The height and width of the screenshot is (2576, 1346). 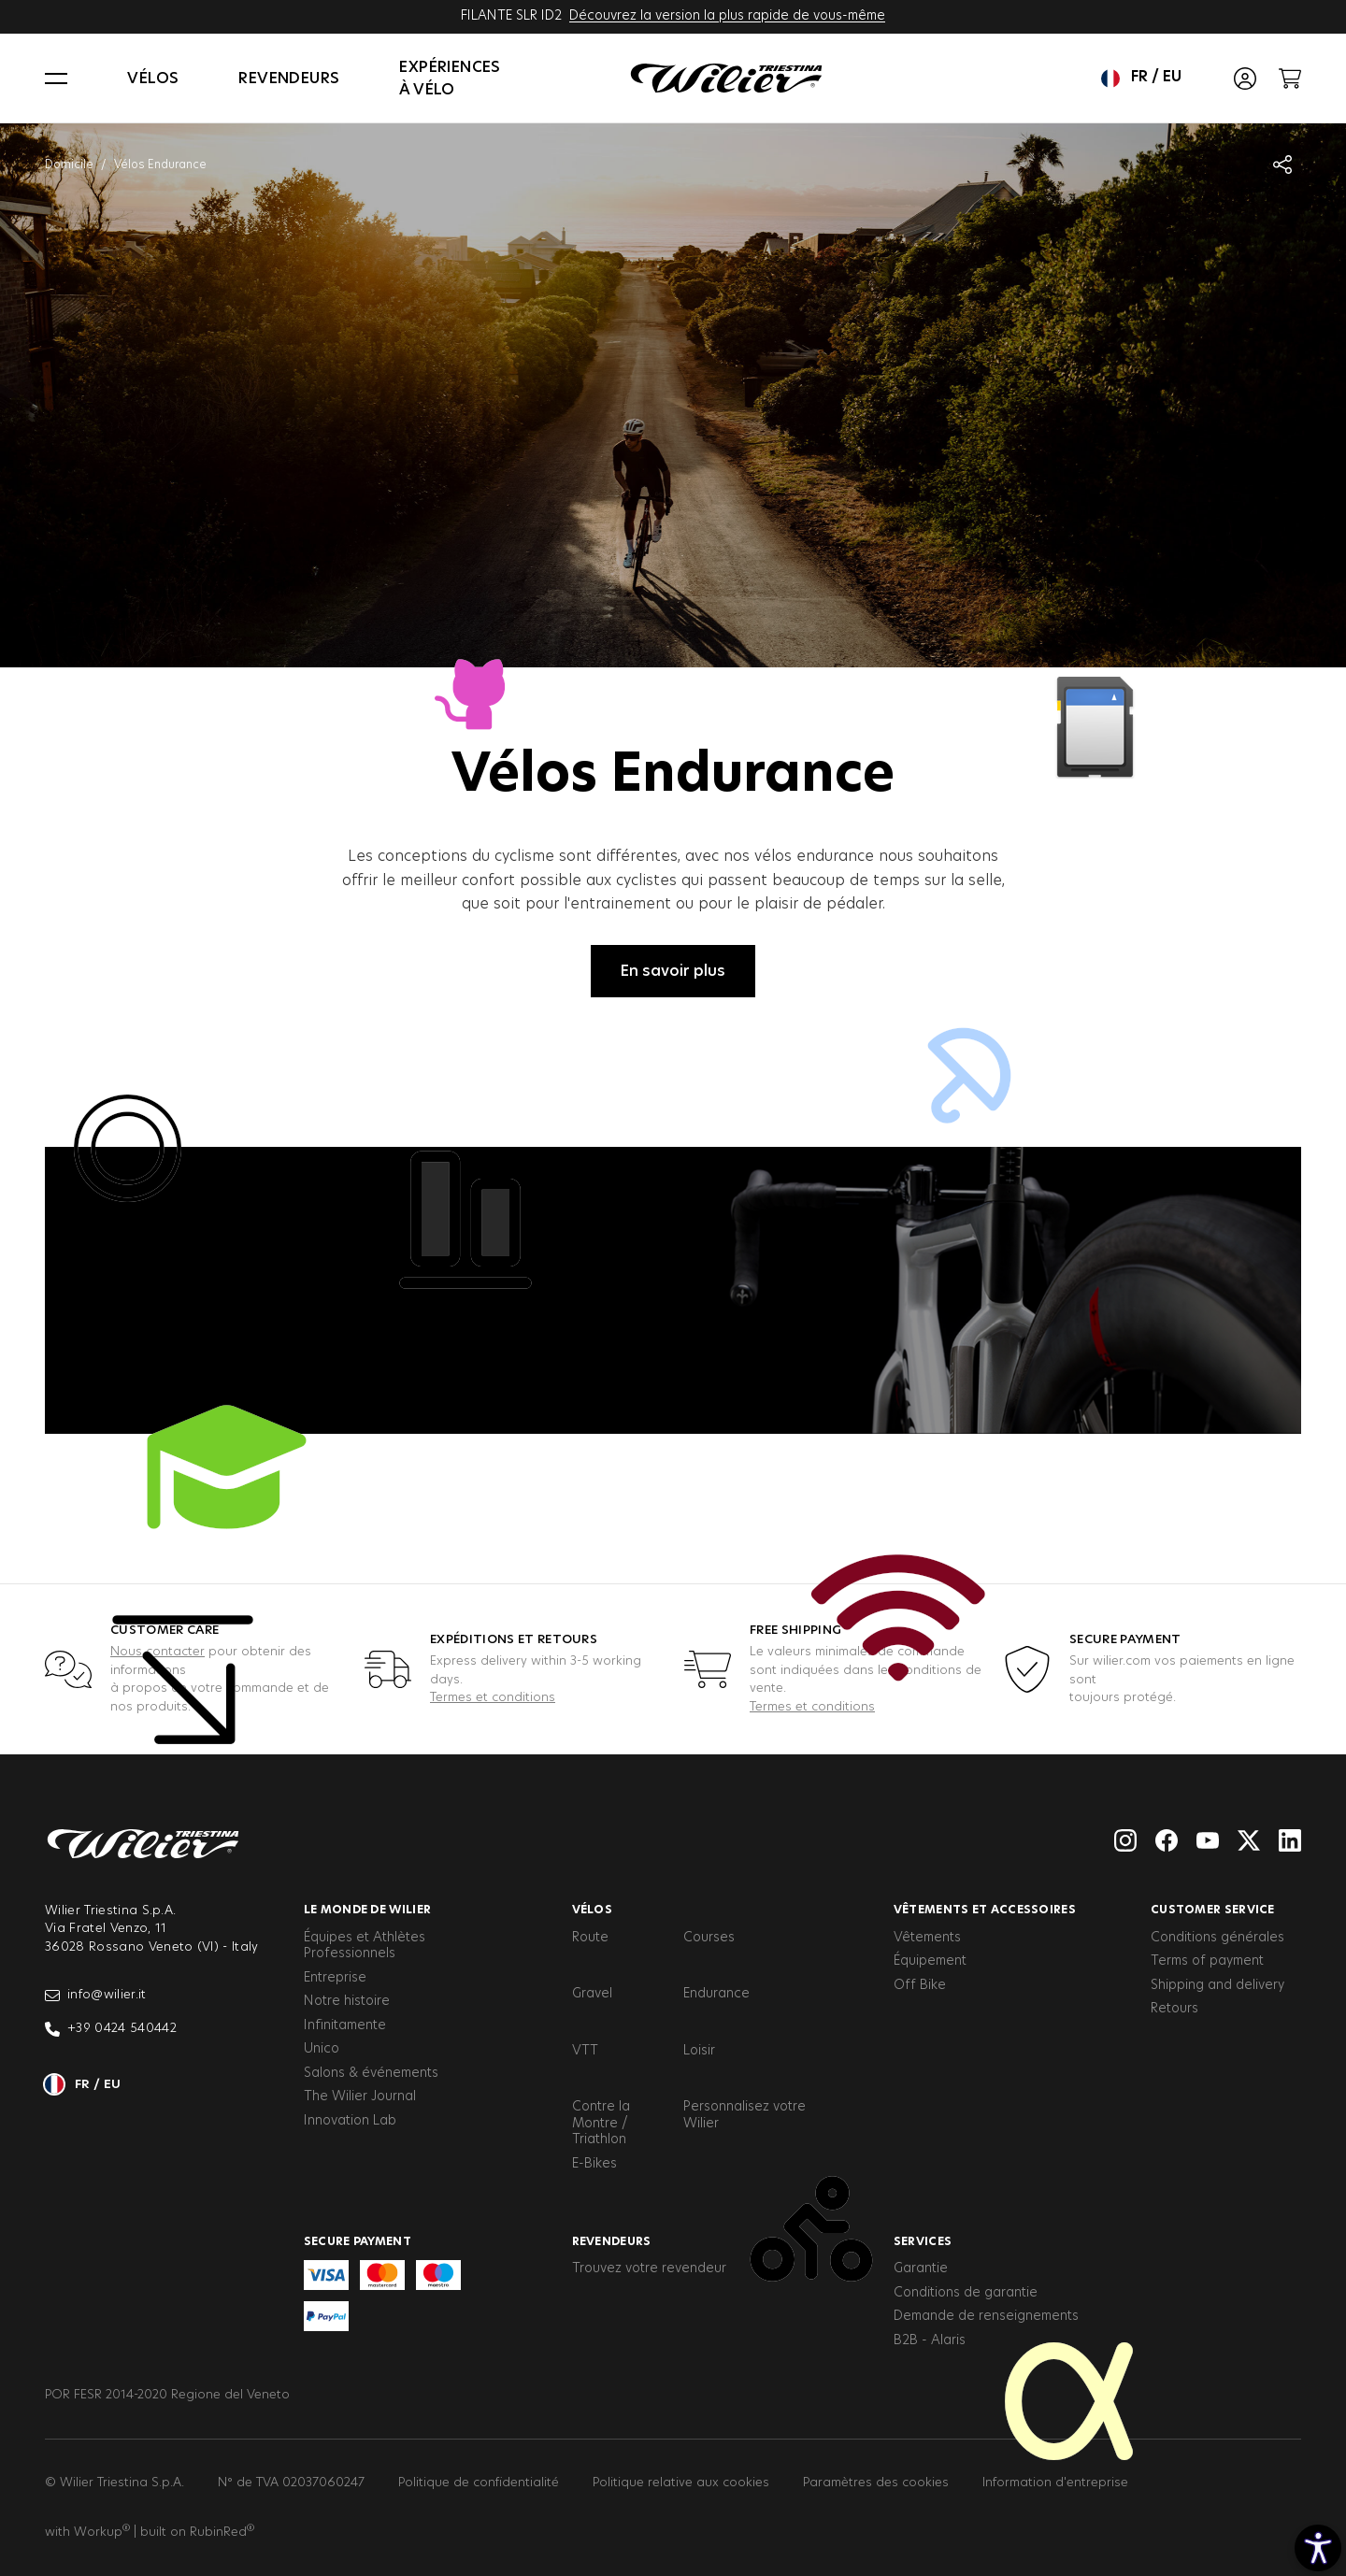 I want to click on visit github repository, so click(x=476, y=693).